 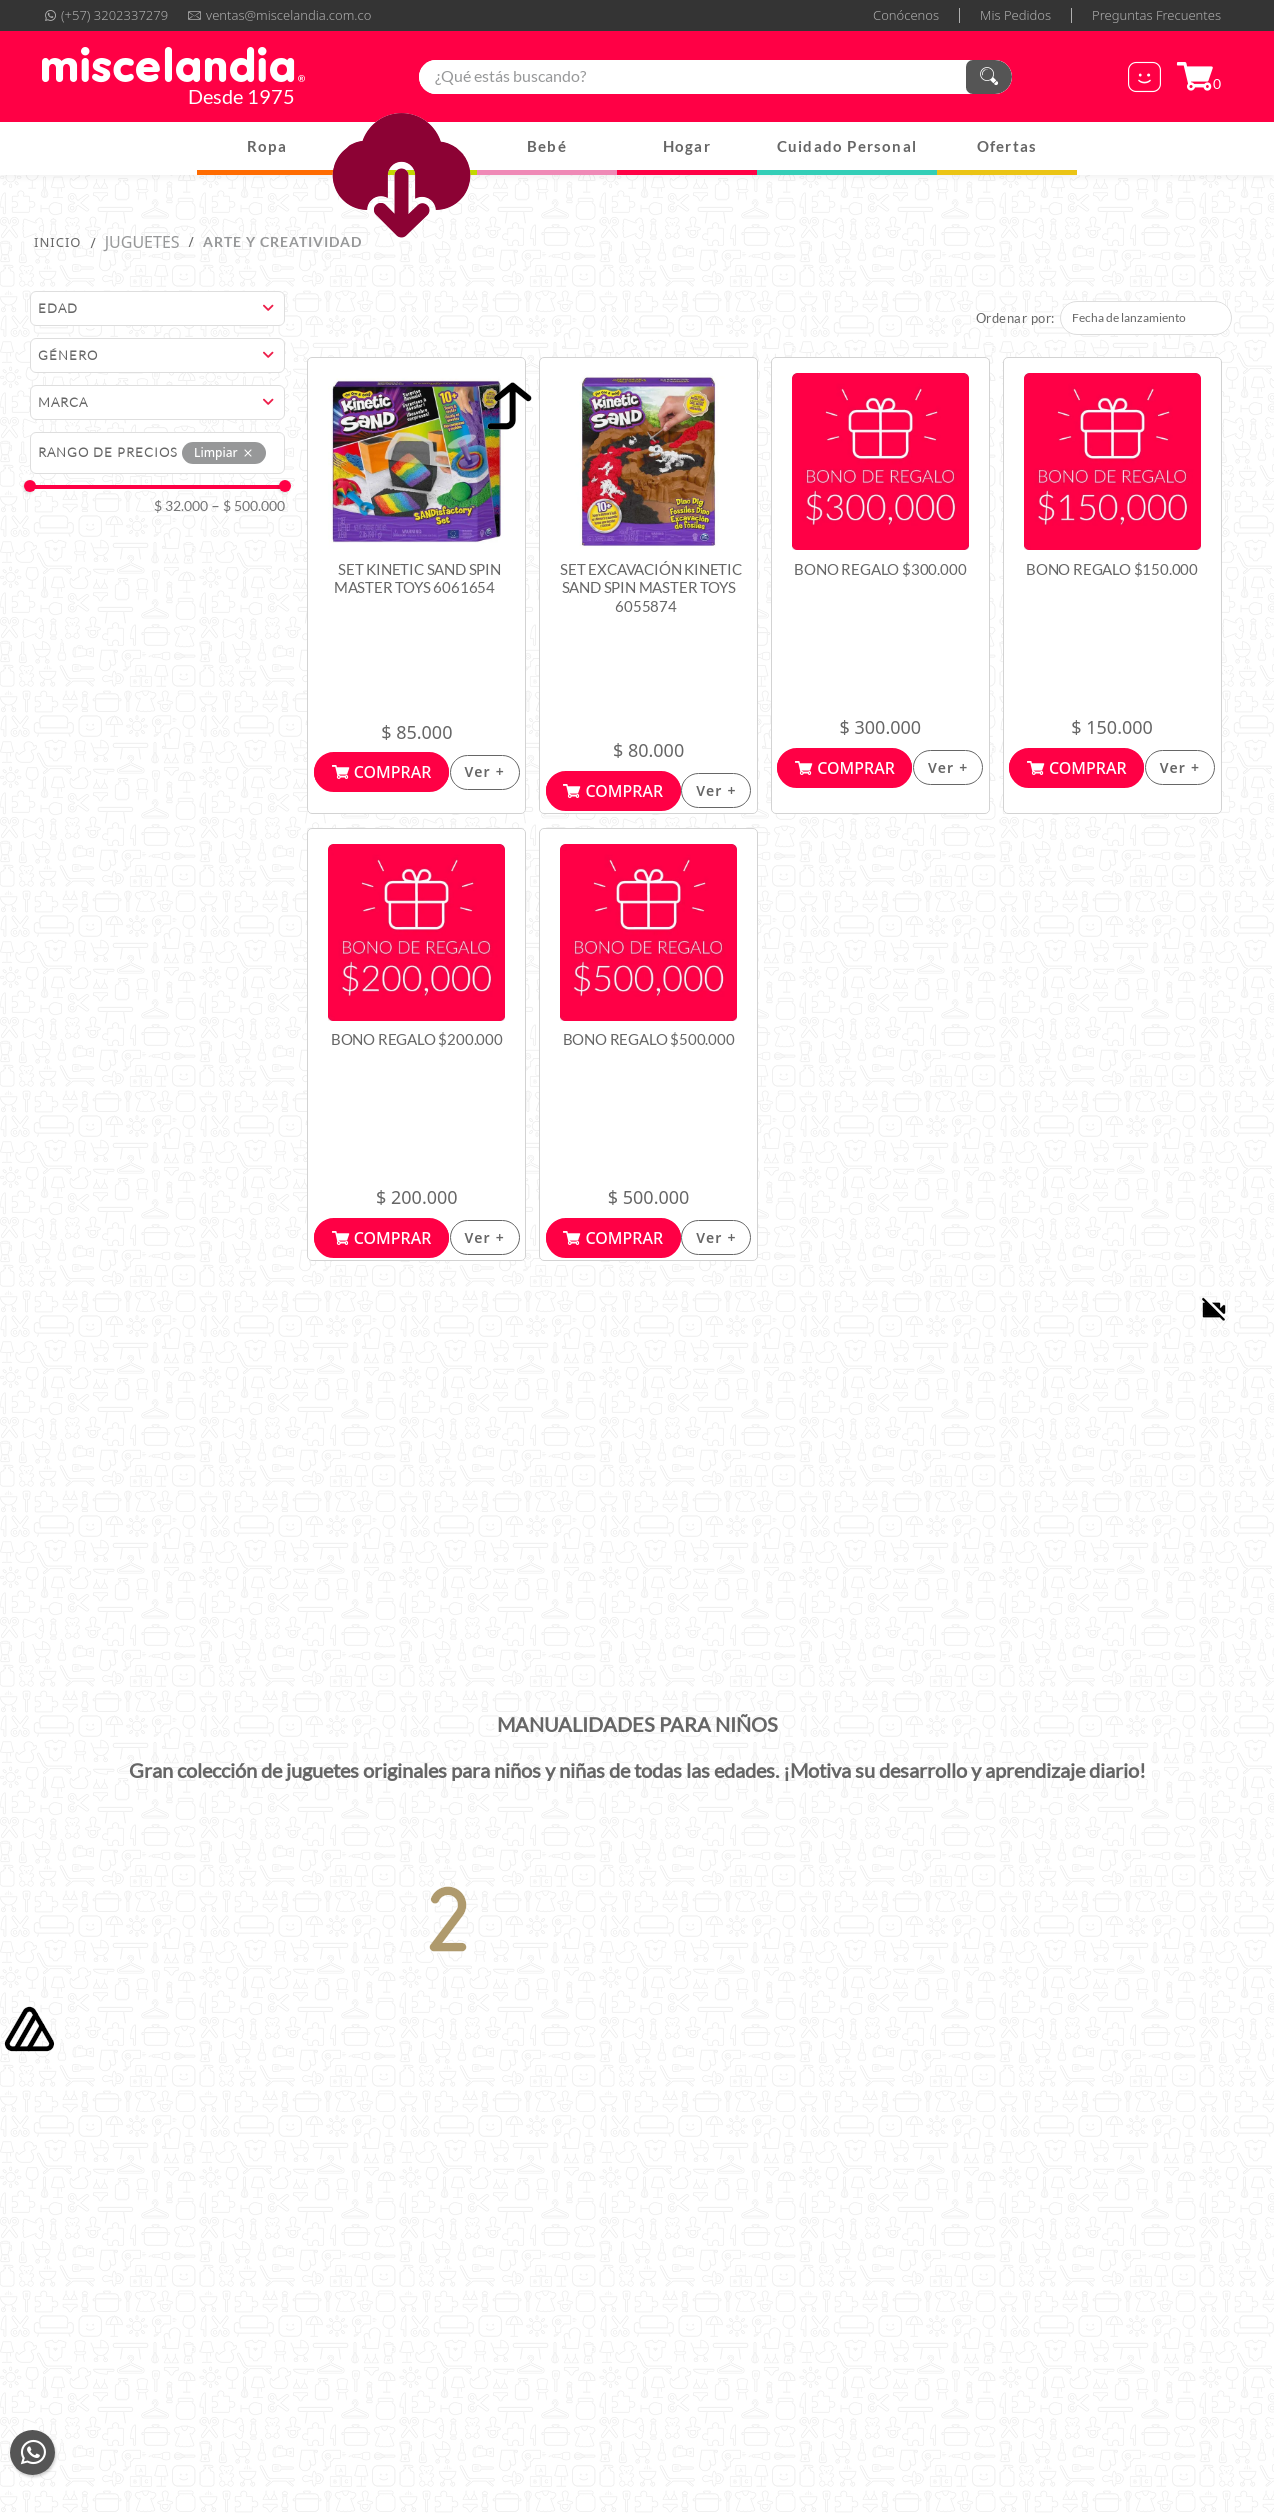 What do you see at coordinates (401, 175) in the screenshot?
I see `download file from cloud storage` at bounding box center [401, 175].